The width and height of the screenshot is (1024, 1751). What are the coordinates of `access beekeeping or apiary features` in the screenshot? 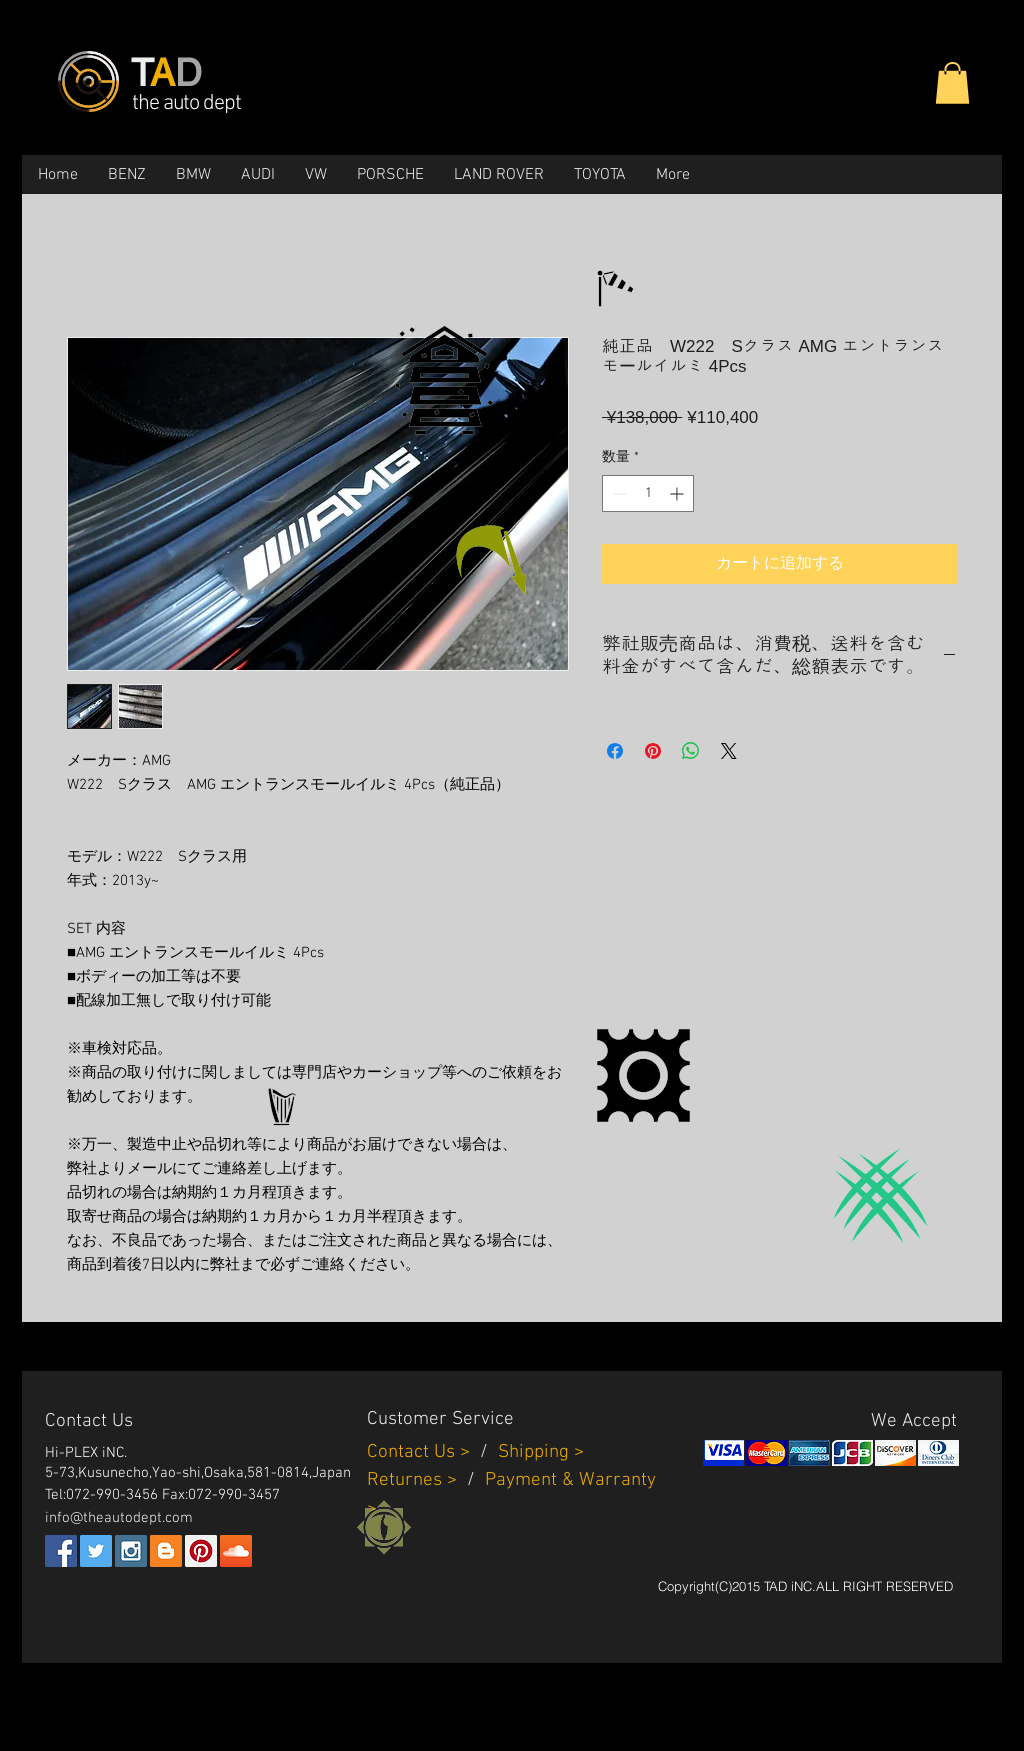 It's located at (444, 379).